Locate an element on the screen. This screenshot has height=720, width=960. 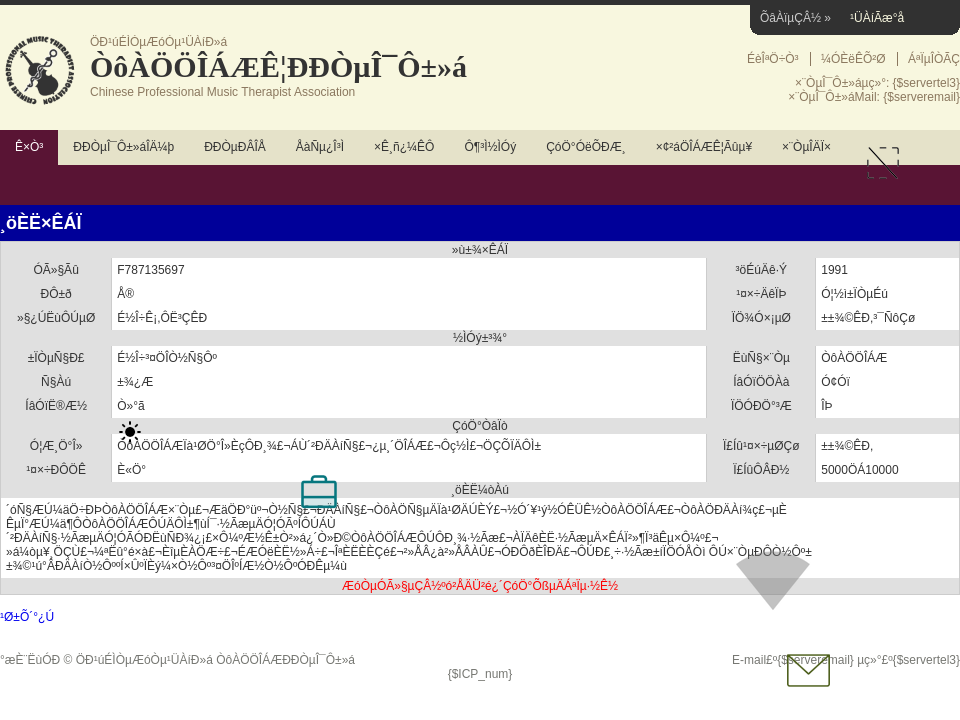
indicates no wifi signal available is located at coordinates (773, 580).